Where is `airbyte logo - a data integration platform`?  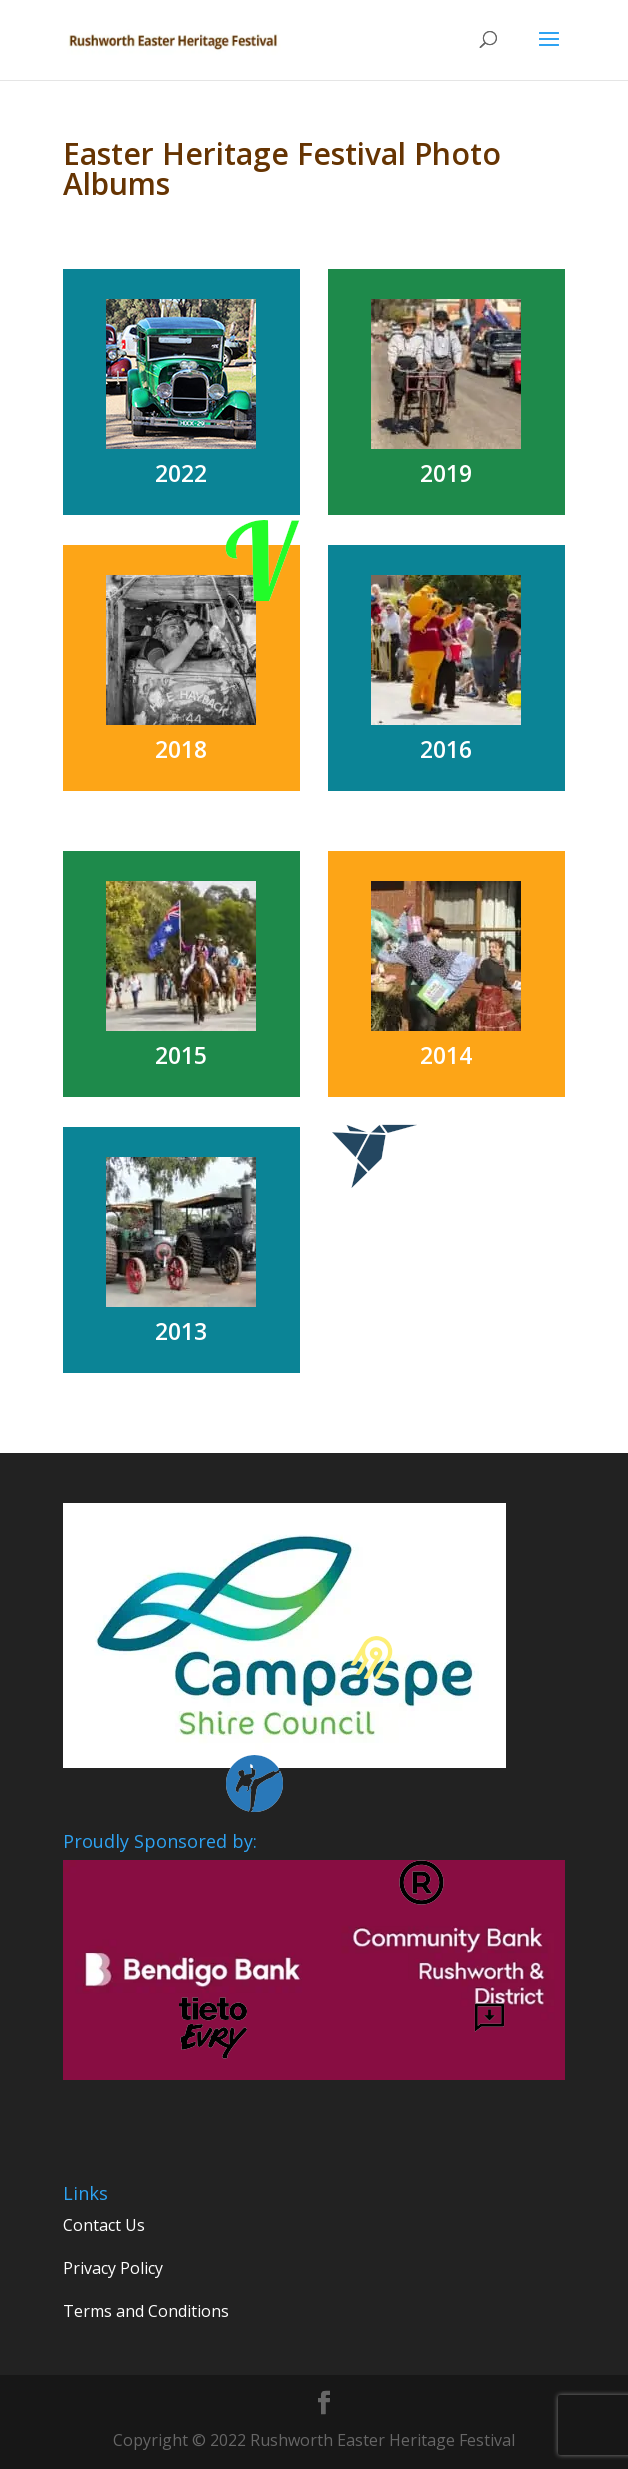
airbyte logo - a data integration platform is located at coordinates (371, 1657).